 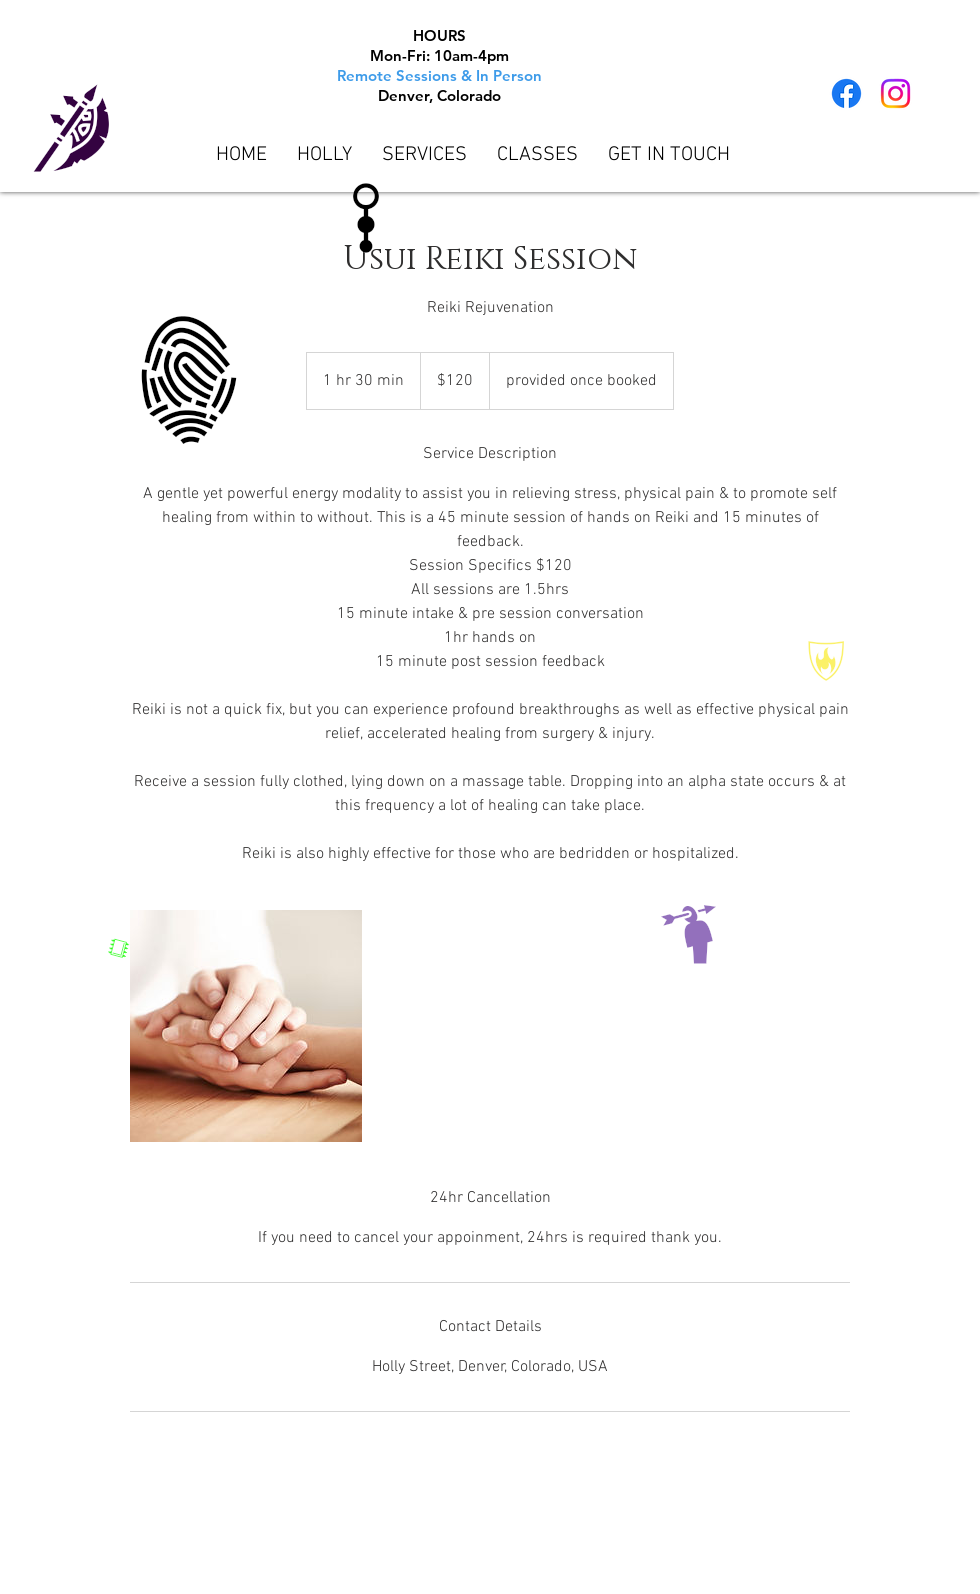 What do you see at coordinates (188, 379) in the screenshot?
I see `authenticate using fingerprint` at bounding box center [188, 379].